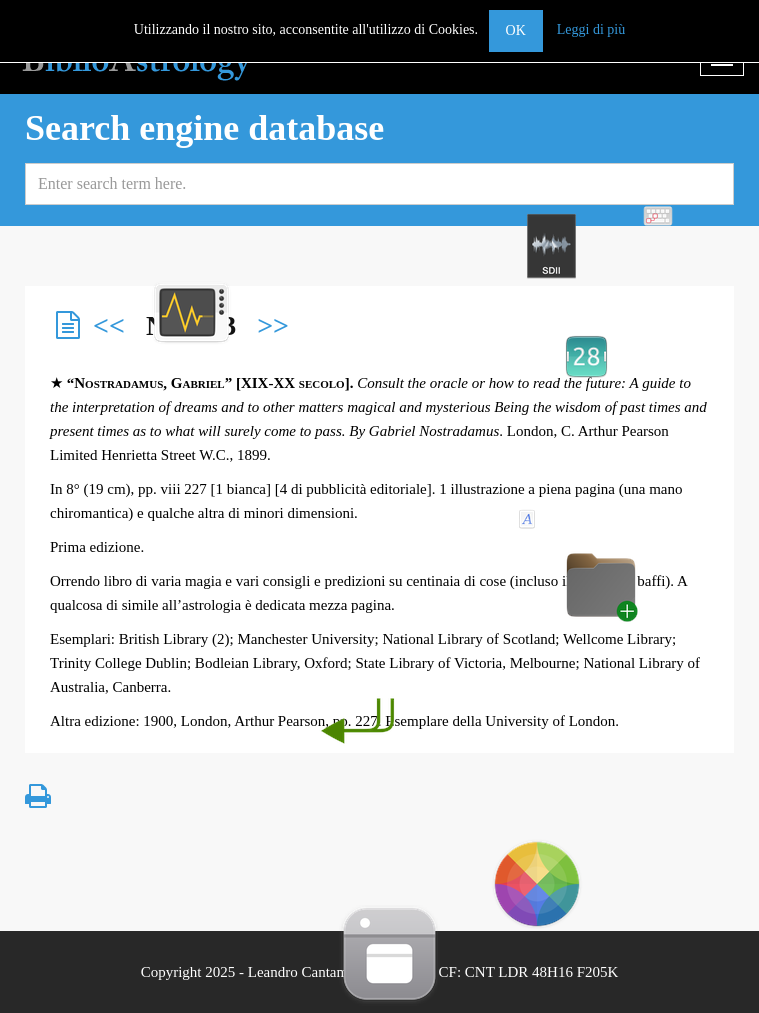 The width and height of the screenshot is (759, 1013). I want to click on open system monitor to view resource usage, so click(191, 312).